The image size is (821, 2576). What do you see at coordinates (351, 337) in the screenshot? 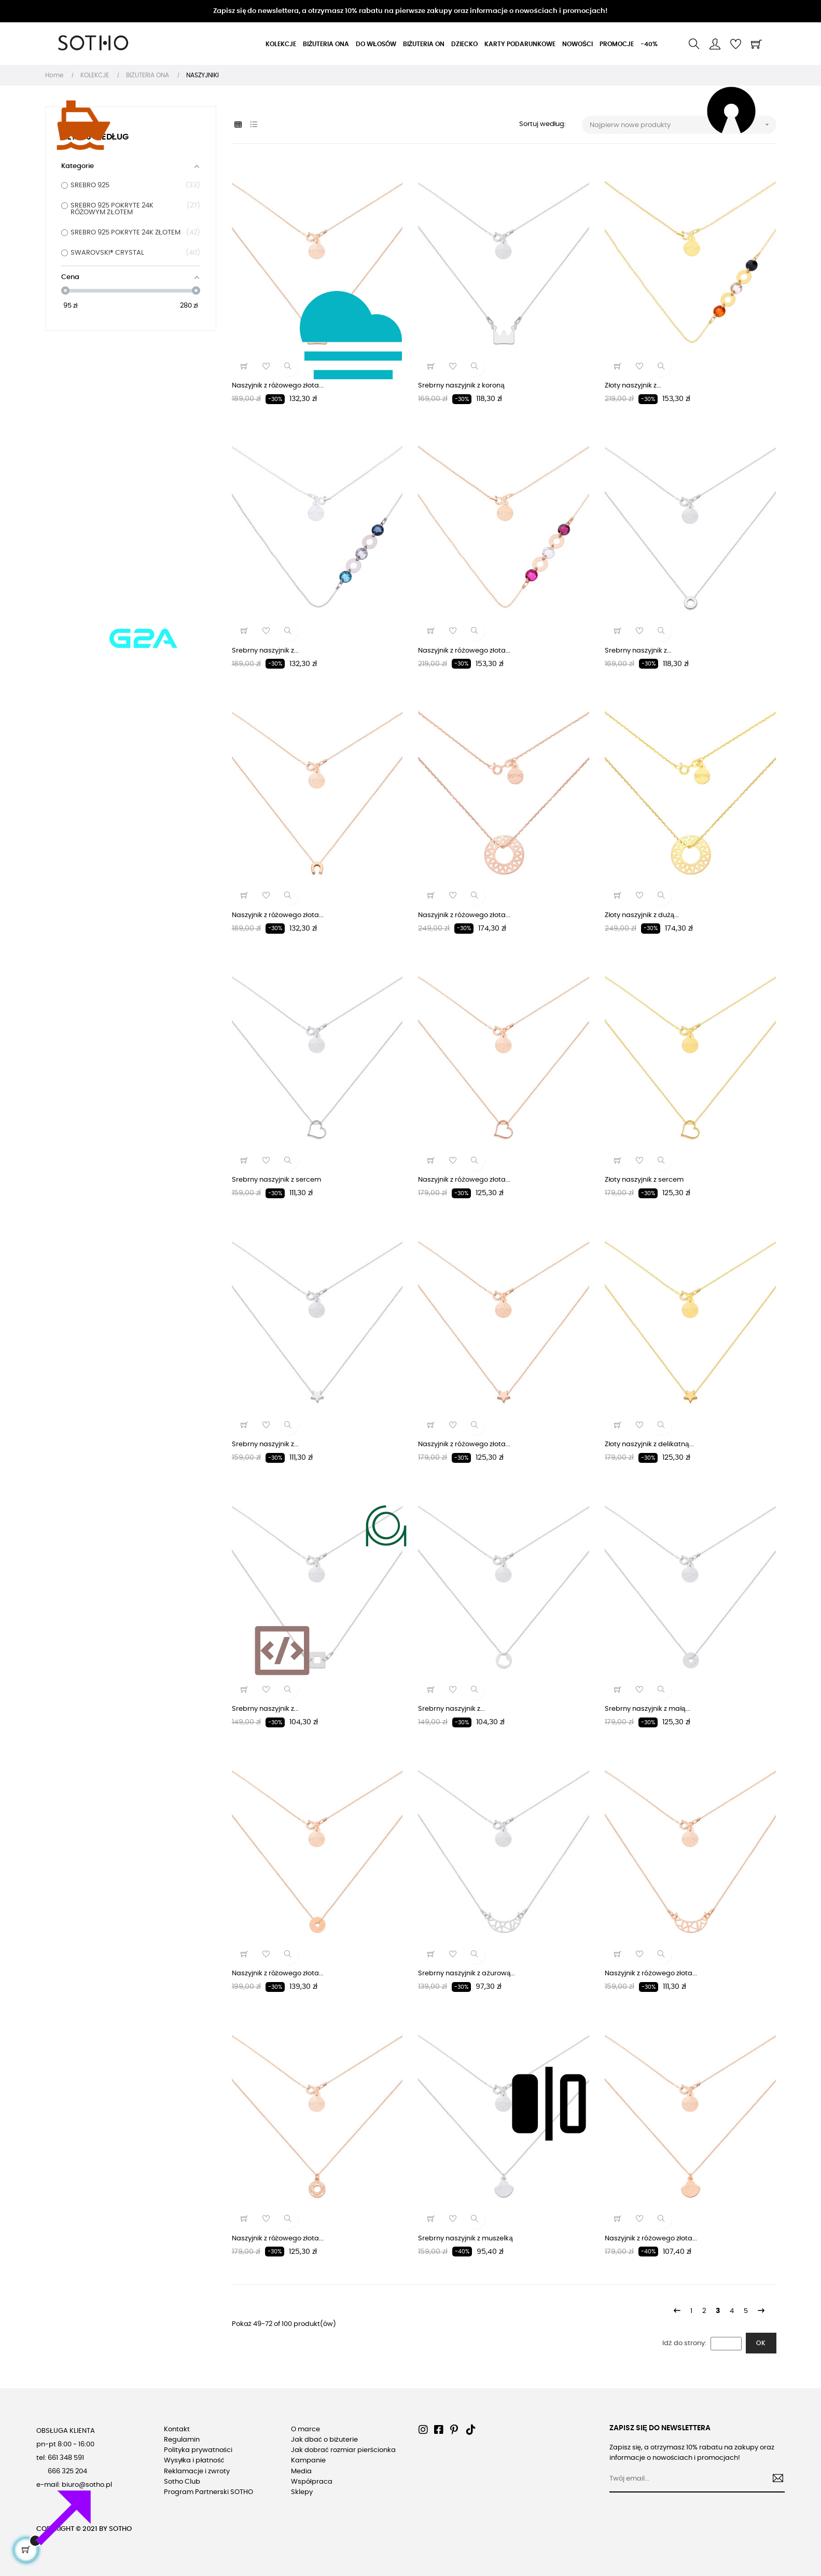
I see `indicates foggy weather conditions` at bounding box center [351, 337].